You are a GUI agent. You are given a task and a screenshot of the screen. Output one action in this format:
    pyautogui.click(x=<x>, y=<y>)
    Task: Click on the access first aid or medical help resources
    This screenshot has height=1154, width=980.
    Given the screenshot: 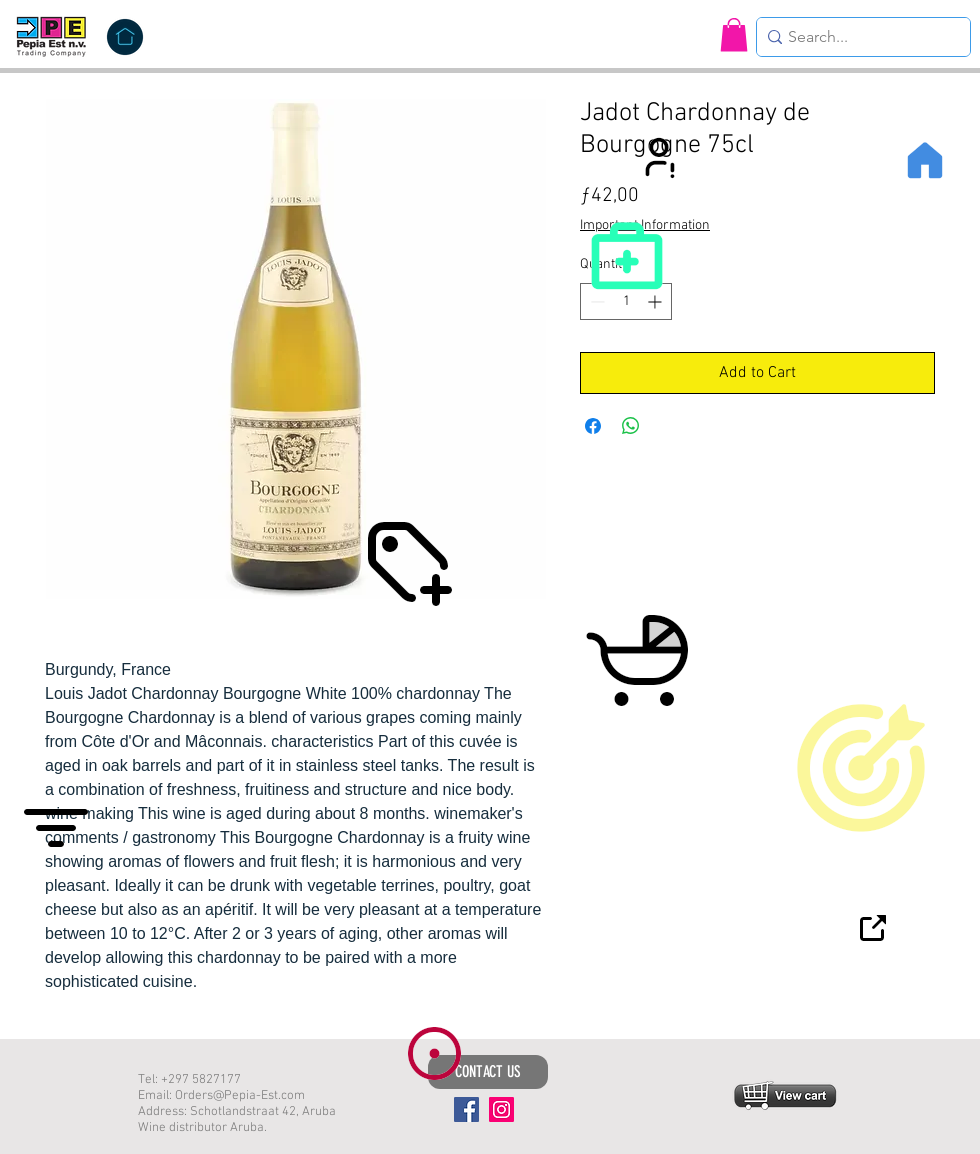 What is the action you would take?
    pyautogui.click(x=627, y=259)
    